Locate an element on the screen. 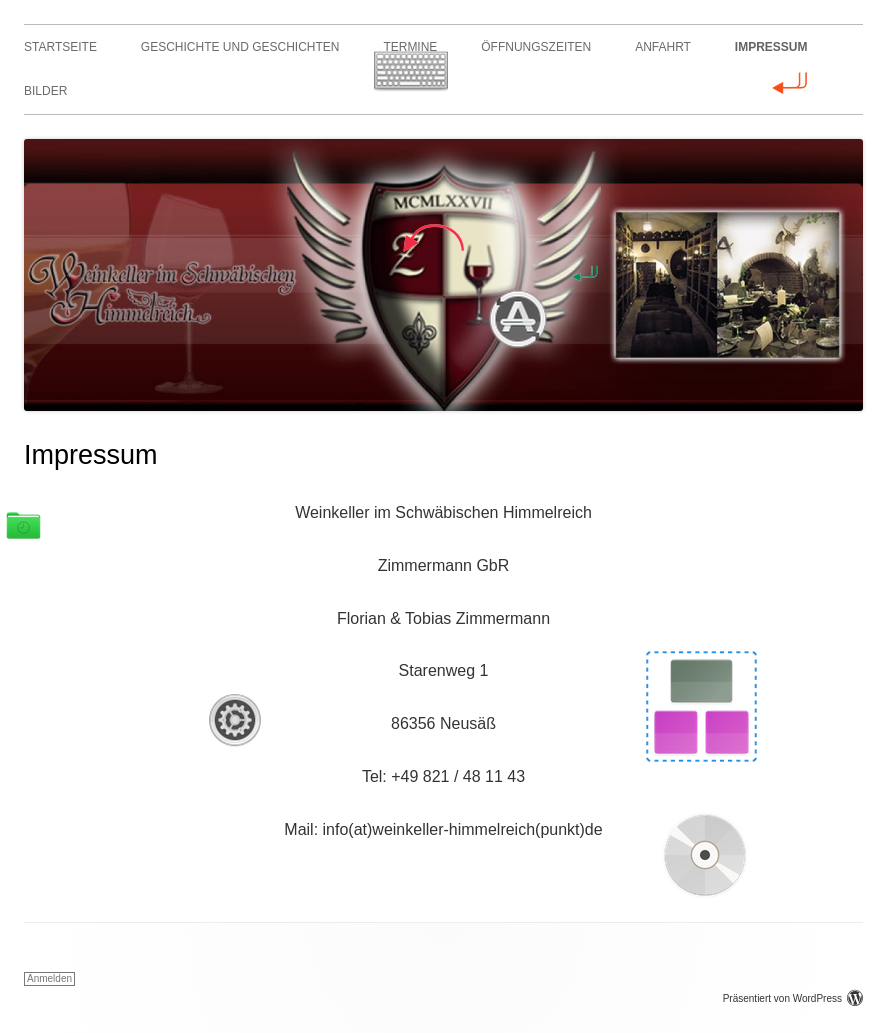 This screenshot has height=1033, width=887. access system settings is located at coordinates (235, 720).